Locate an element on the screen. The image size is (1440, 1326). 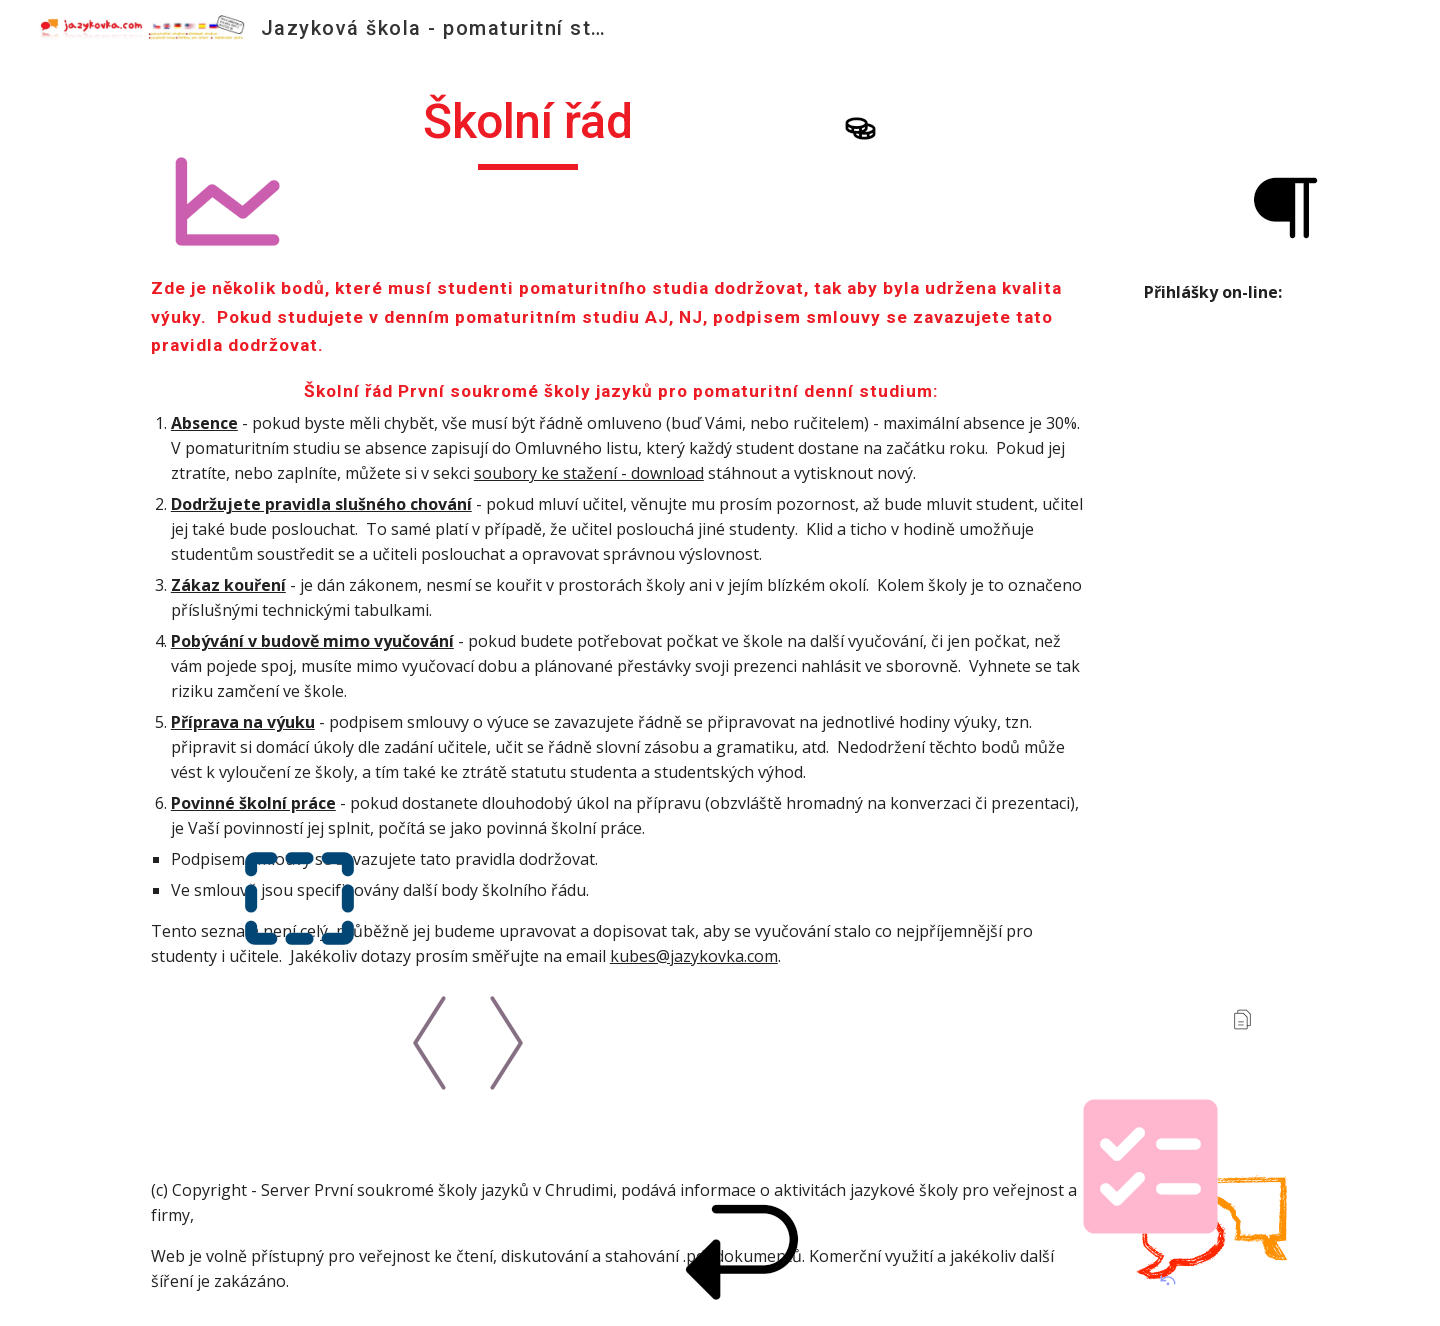
undo recent action is located at coordinates (1168, 1280).